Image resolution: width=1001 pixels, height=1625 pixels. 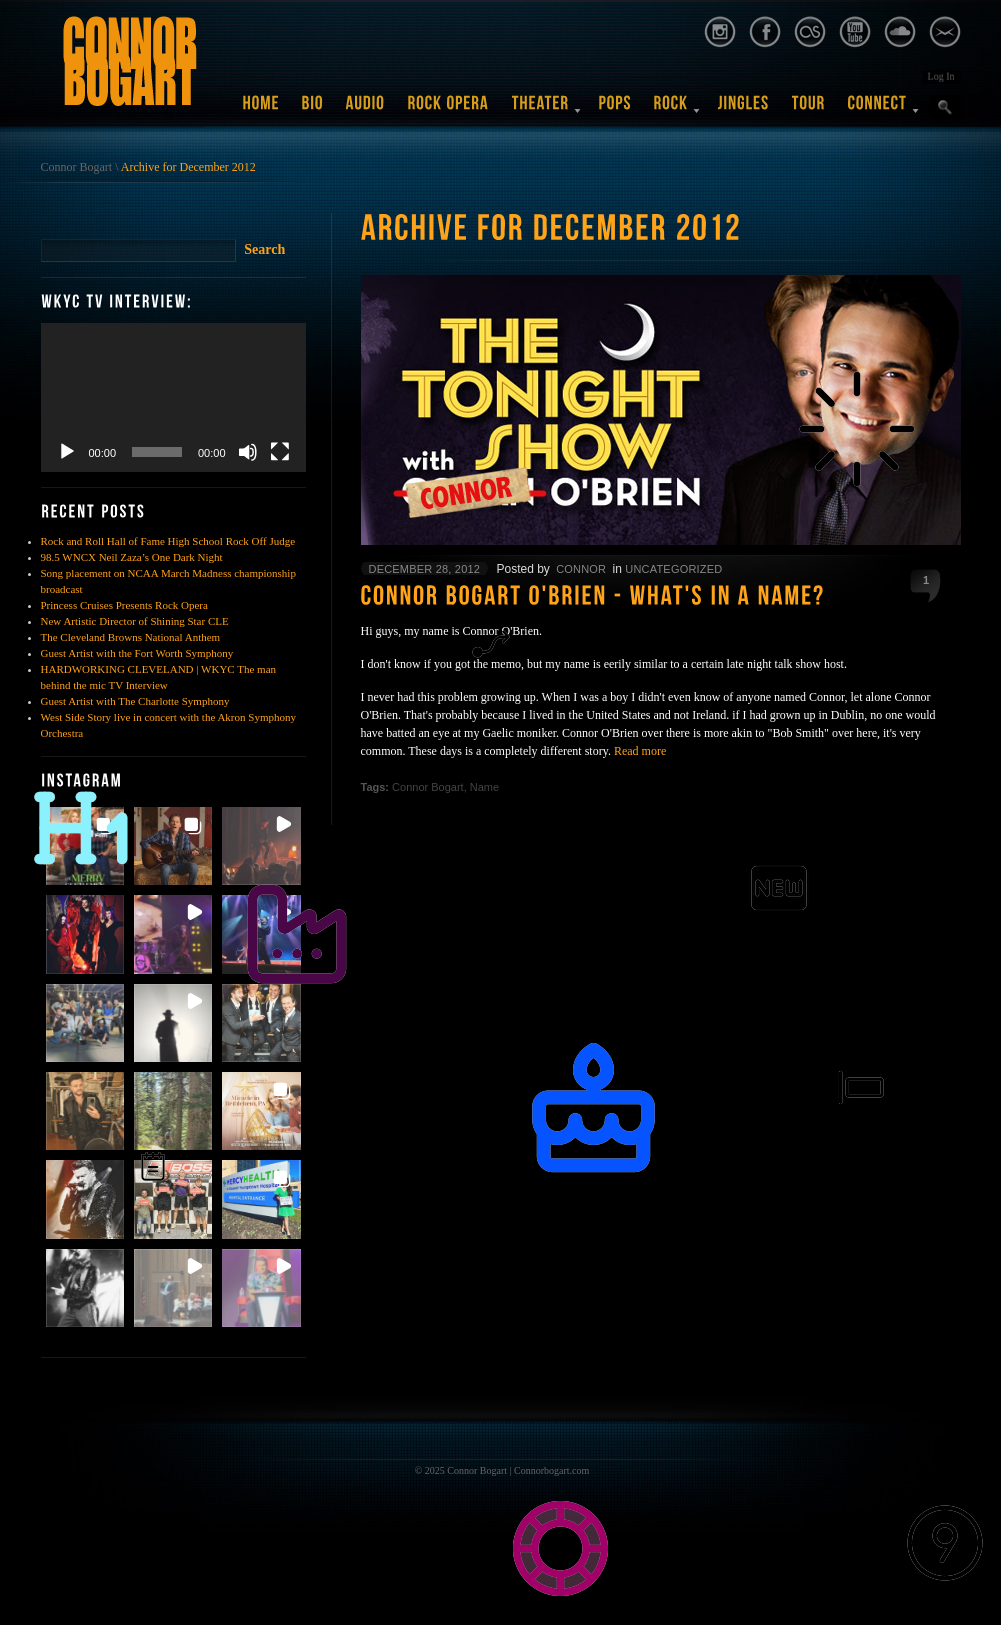 What do you see at coordinates (779, 888) in the screenshot?
I see `indicates new content or recently added items` at bounding box center [779, 888].